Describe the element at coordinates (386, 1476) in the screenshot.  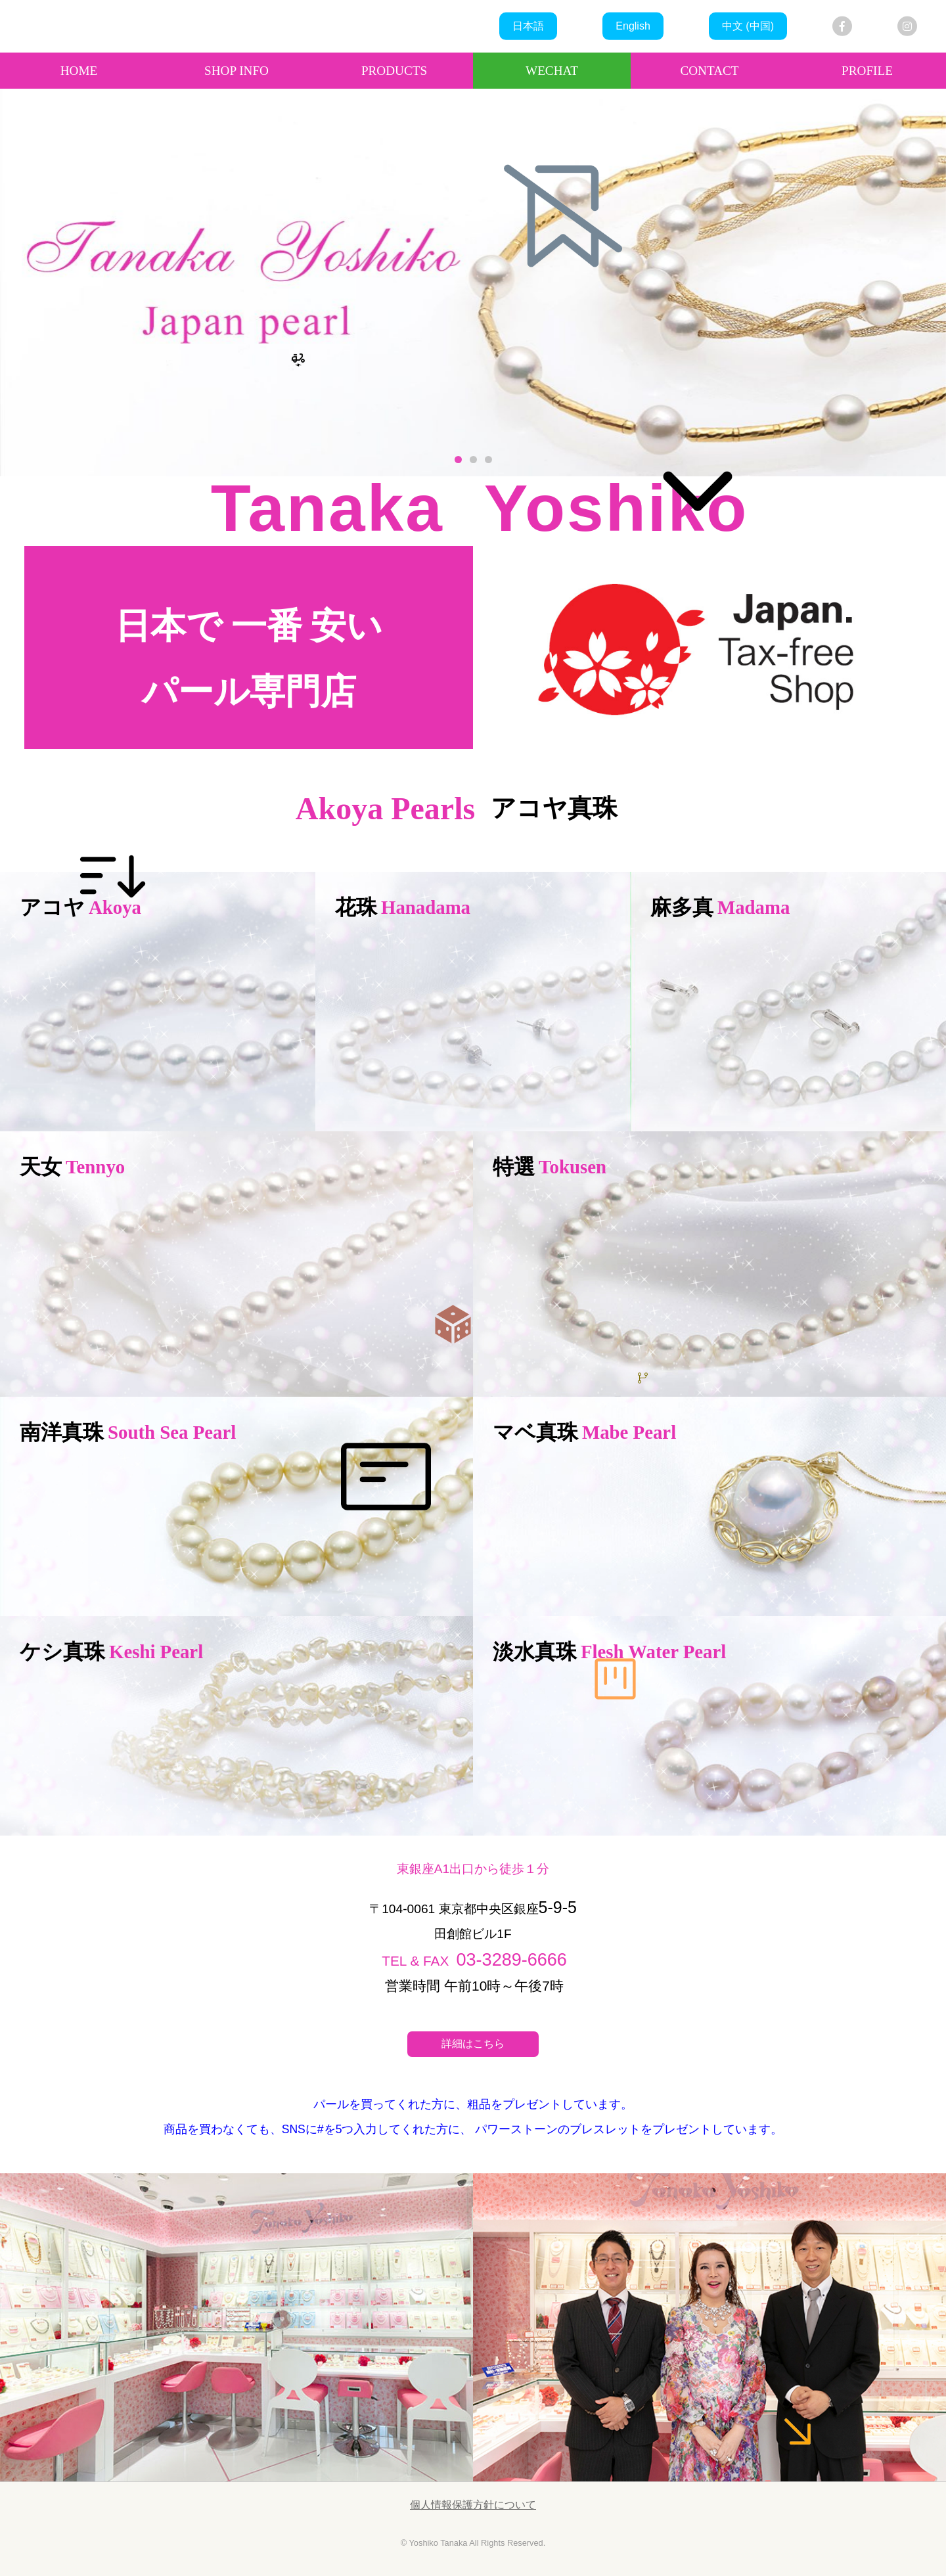
I see `view or create a note` at that location.